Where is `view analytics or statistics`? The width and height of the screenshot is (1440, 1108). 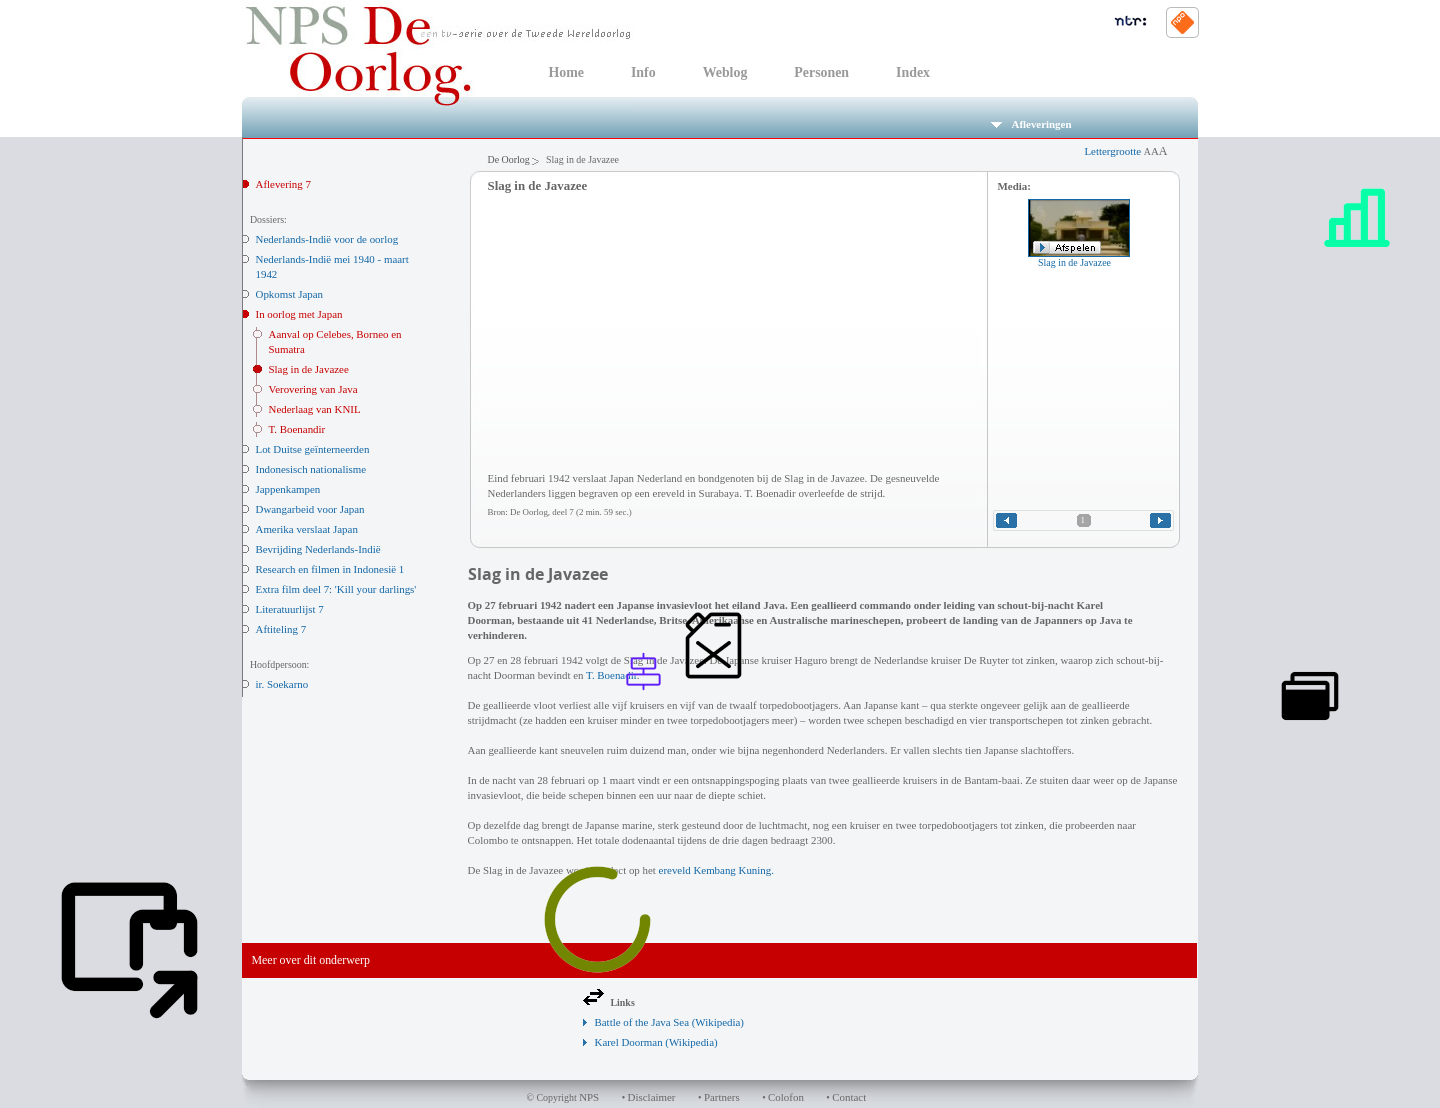
view analytics or statistics is located at coordinates (1357, 219).